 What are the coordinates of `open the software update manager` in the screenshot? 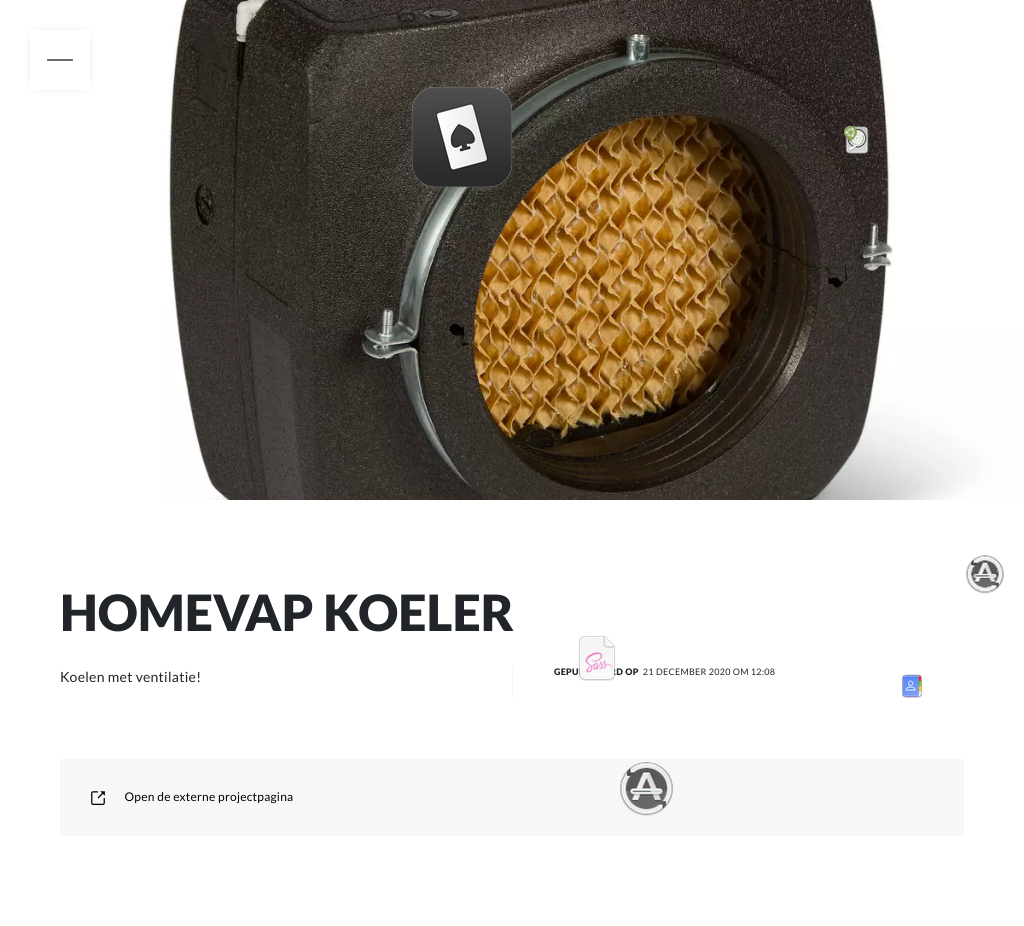 It's located at (985, 574).